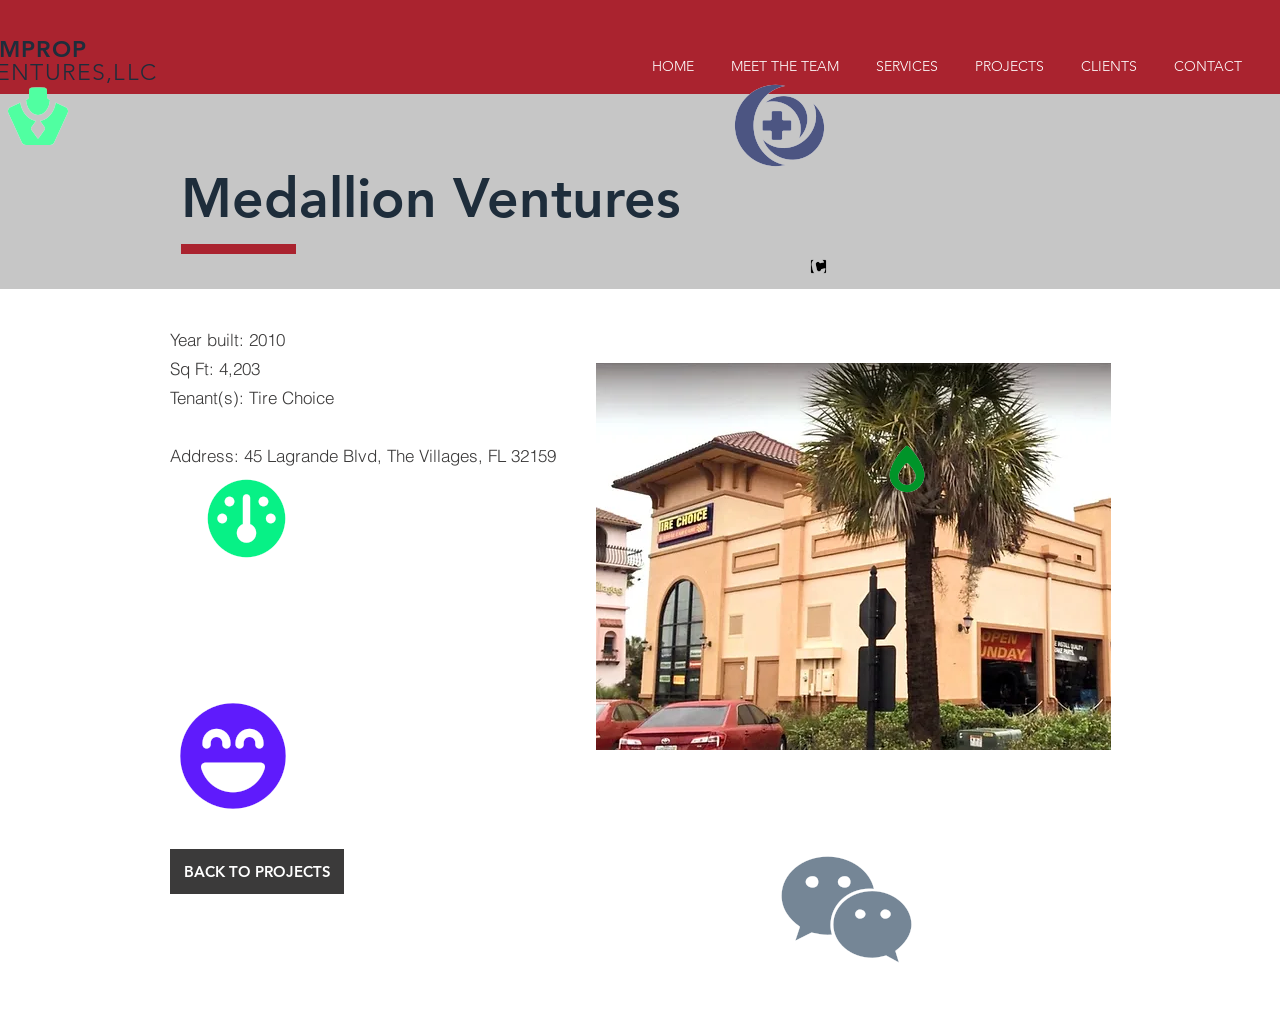 The image size is (1280, 1035). What do you see at coordinates (818, 266) in the screenshot?
I see `contao CMS logo` at bounding box center [818, 266].